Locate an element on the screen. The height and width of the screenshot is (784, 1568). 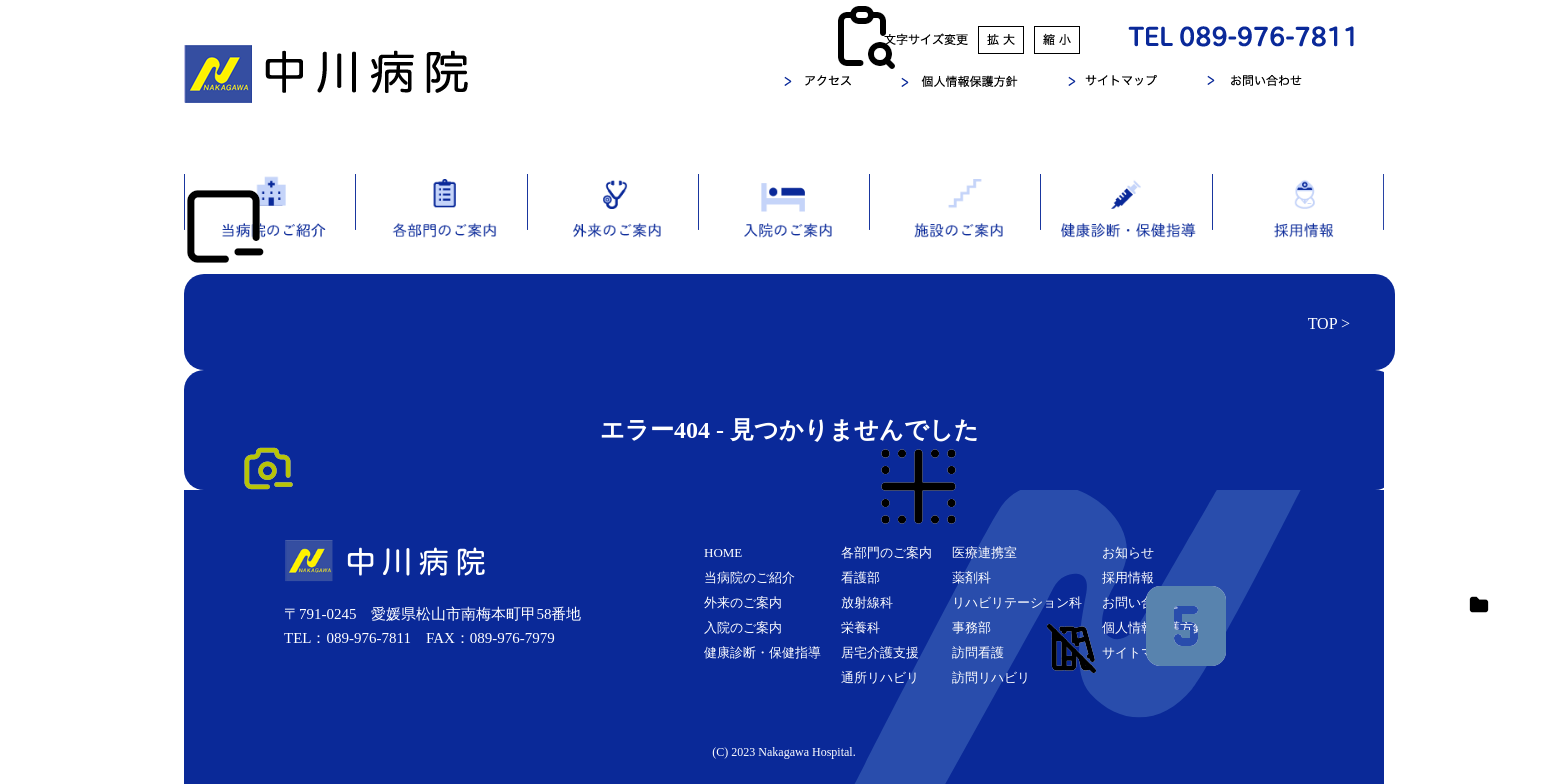
search clipboard contents is located at coordinates (862, 36).